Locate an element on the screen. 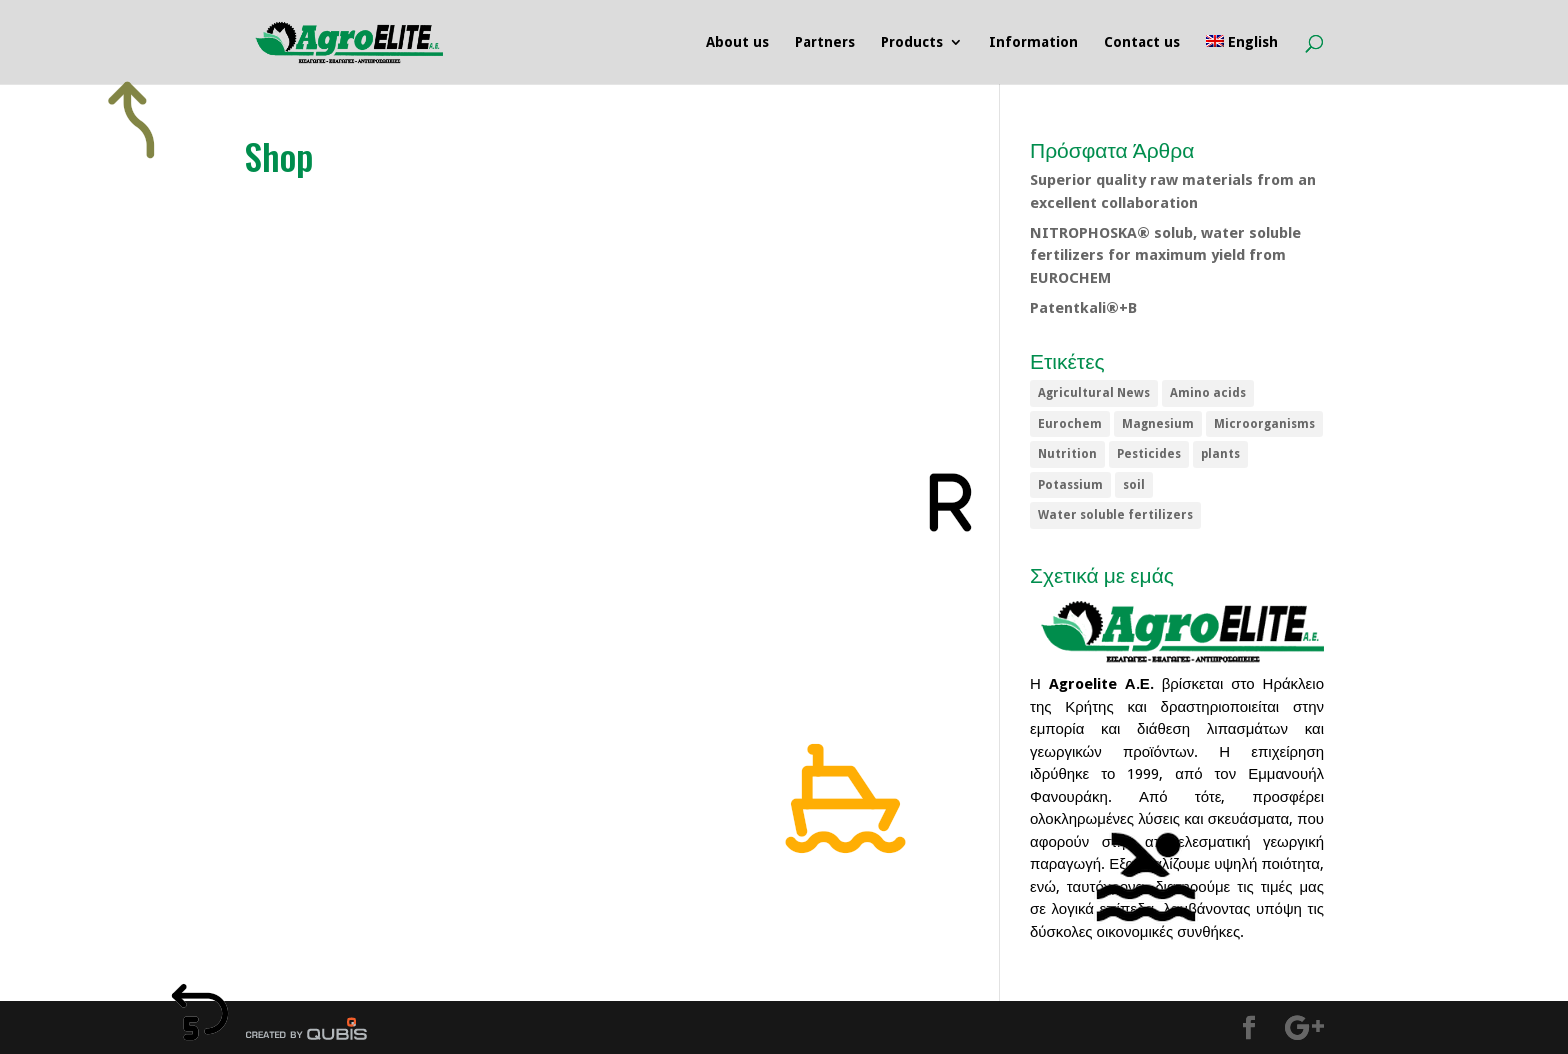 This screenshot has width=1568, height=1054. access shipping or delivery options is located at coordinates (845, 798).